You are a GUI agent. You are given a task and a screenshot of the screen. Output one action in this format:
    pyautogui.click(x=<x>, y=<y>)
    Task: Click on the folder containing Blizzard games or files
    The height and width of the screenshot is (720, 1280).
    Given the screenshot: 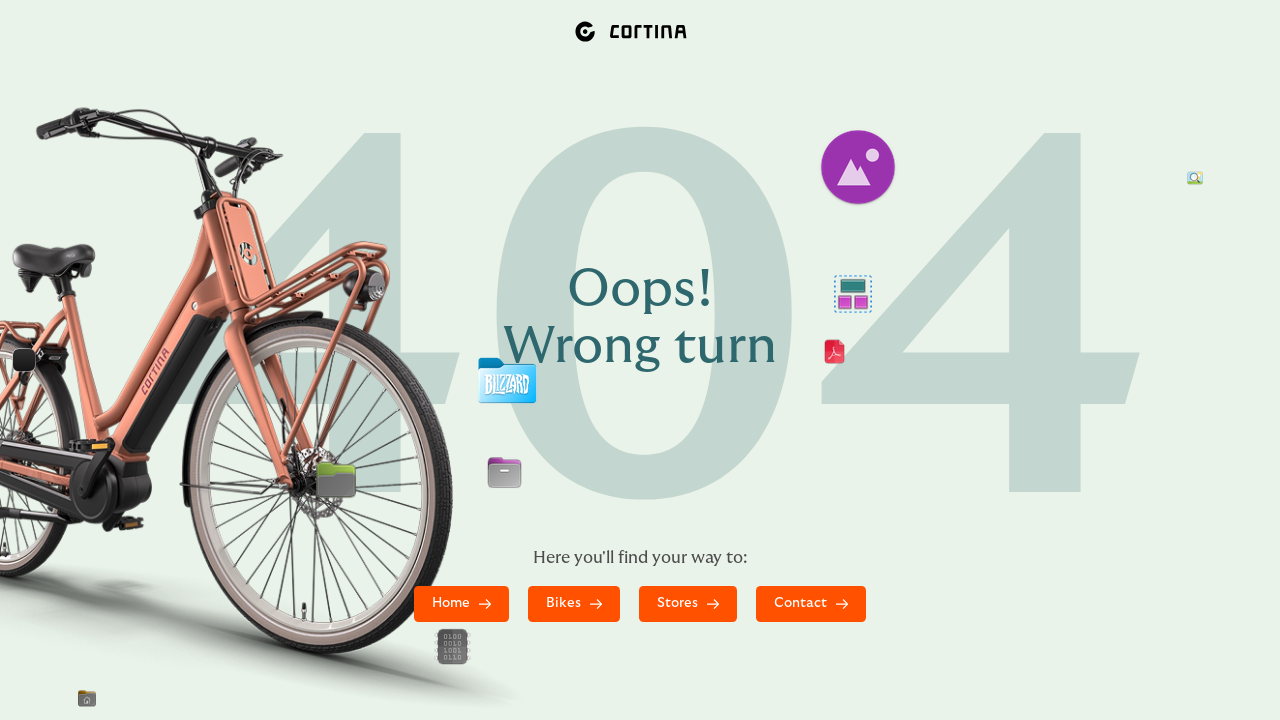 What is the action you would take?
    pyautogui.click(x=507, y=382)
    